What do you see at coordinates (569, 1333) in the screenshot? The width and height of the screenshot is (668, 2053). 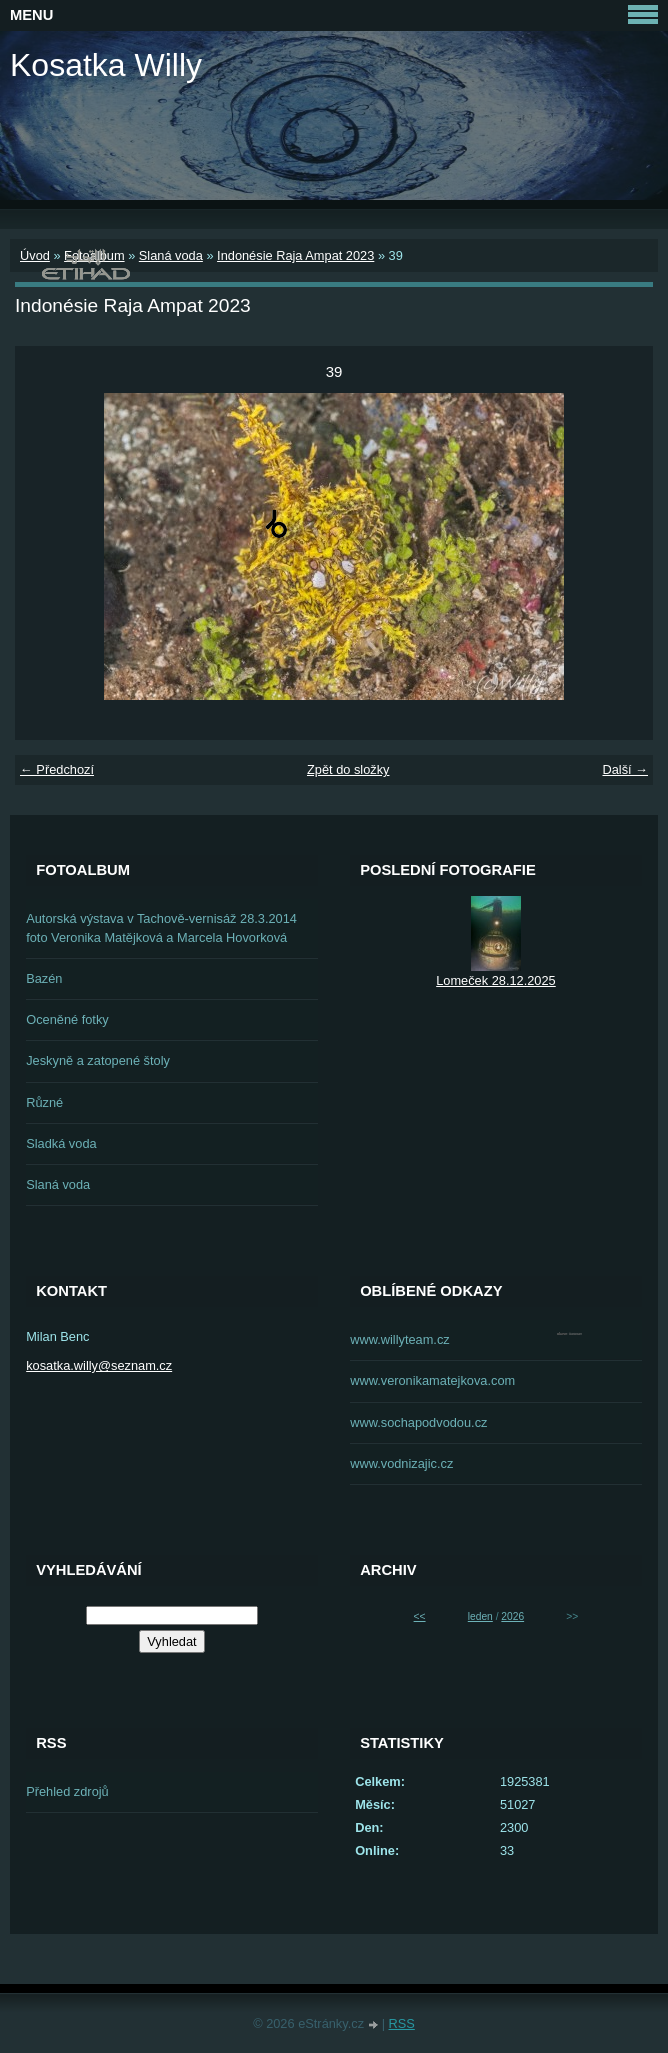 I see `open vimeo livestream app` at bounding box center [569, 1333].